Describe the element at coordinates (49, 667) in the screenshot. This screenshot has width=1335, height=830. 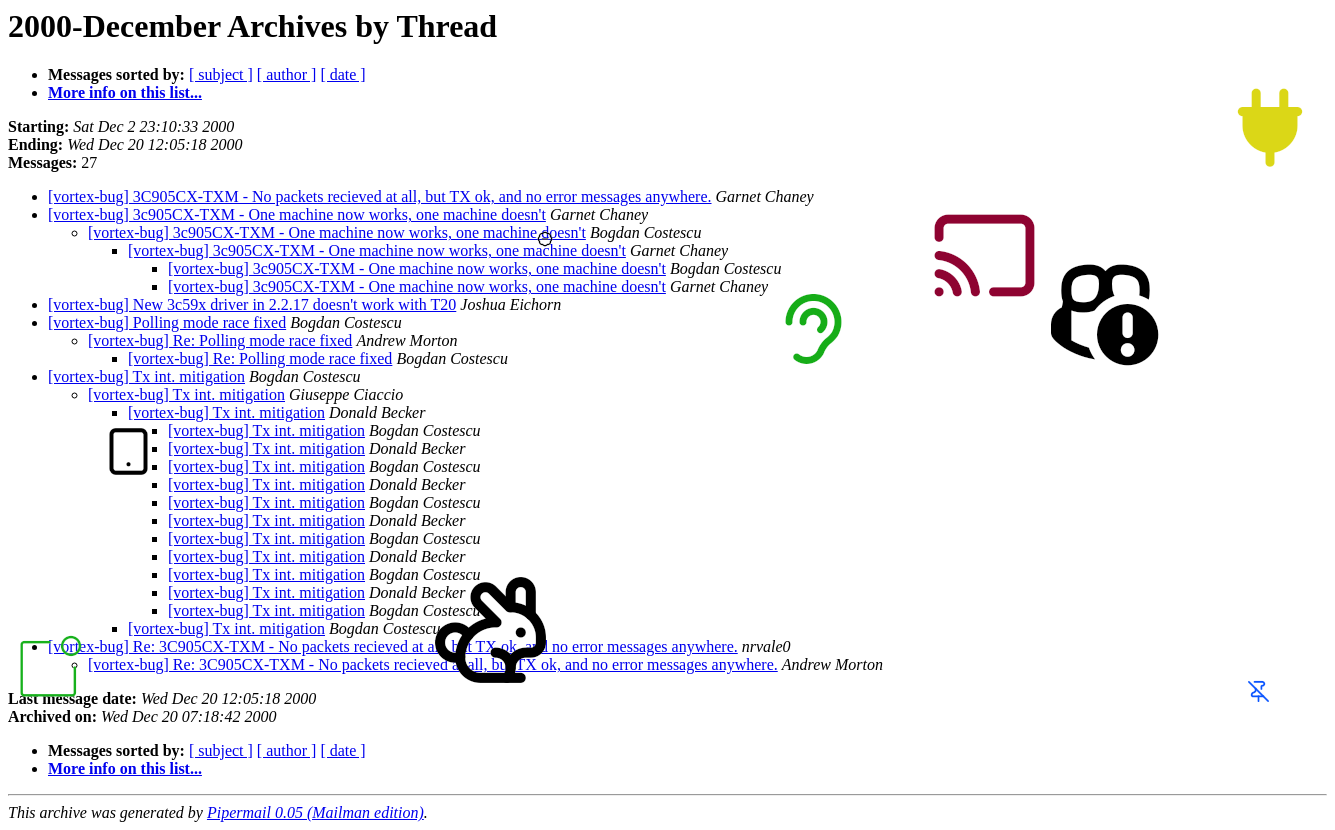
I see `view notifications` at that location.